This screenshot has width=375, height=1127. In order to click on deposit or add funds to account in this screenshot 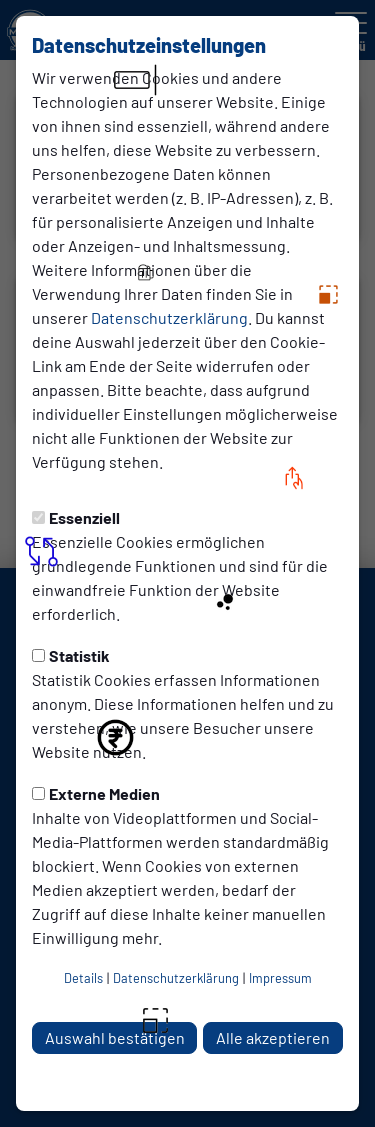, I will do `click(293, 478)`.